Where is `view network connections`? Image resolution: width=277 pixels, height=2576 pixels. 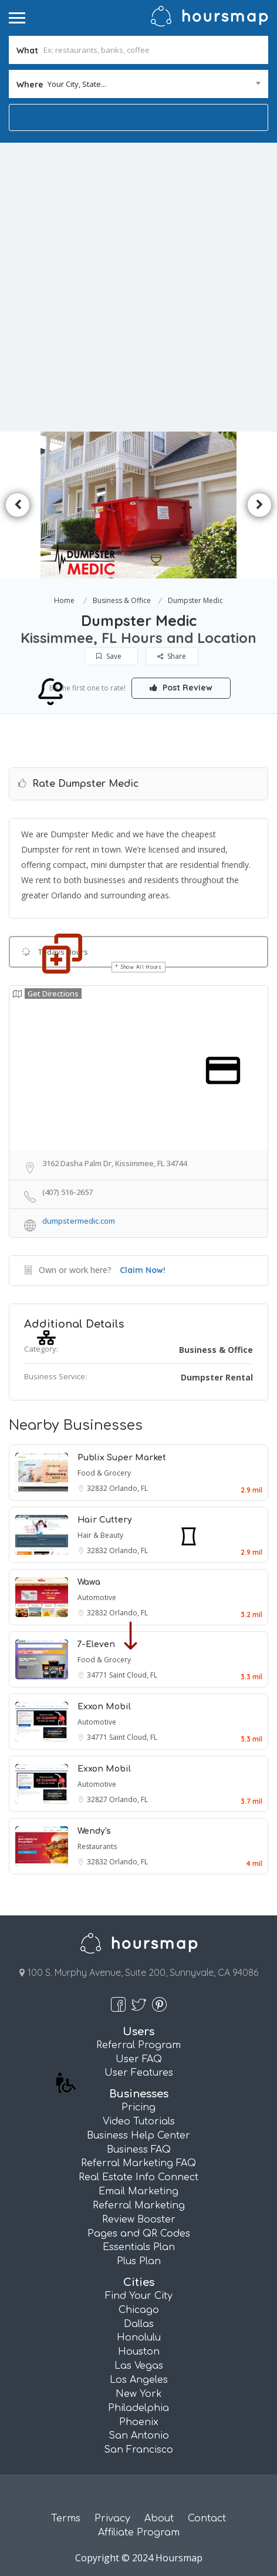 view network connections is located at coordinates (46, 1338).